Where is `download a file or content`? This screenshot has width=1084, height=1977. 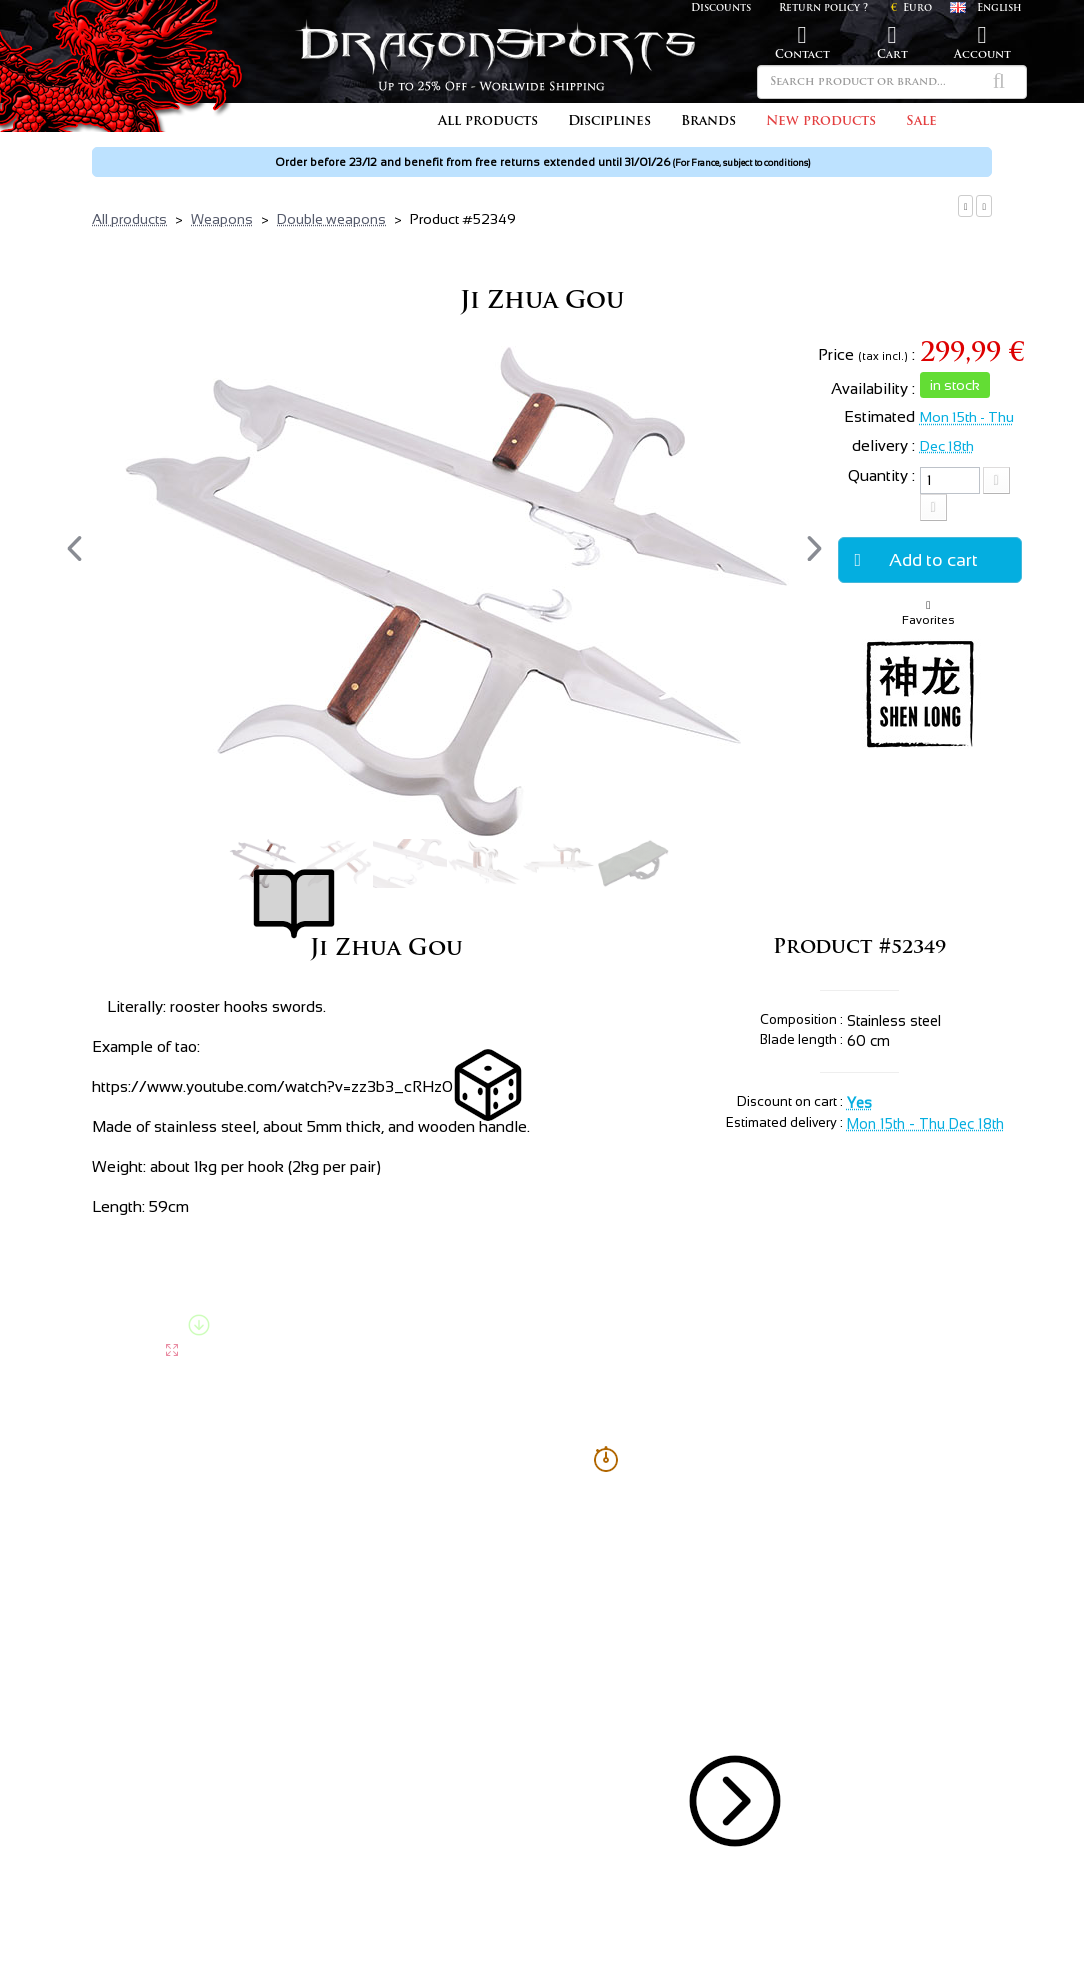 download a file or content is located at coordinates (199, 1325).